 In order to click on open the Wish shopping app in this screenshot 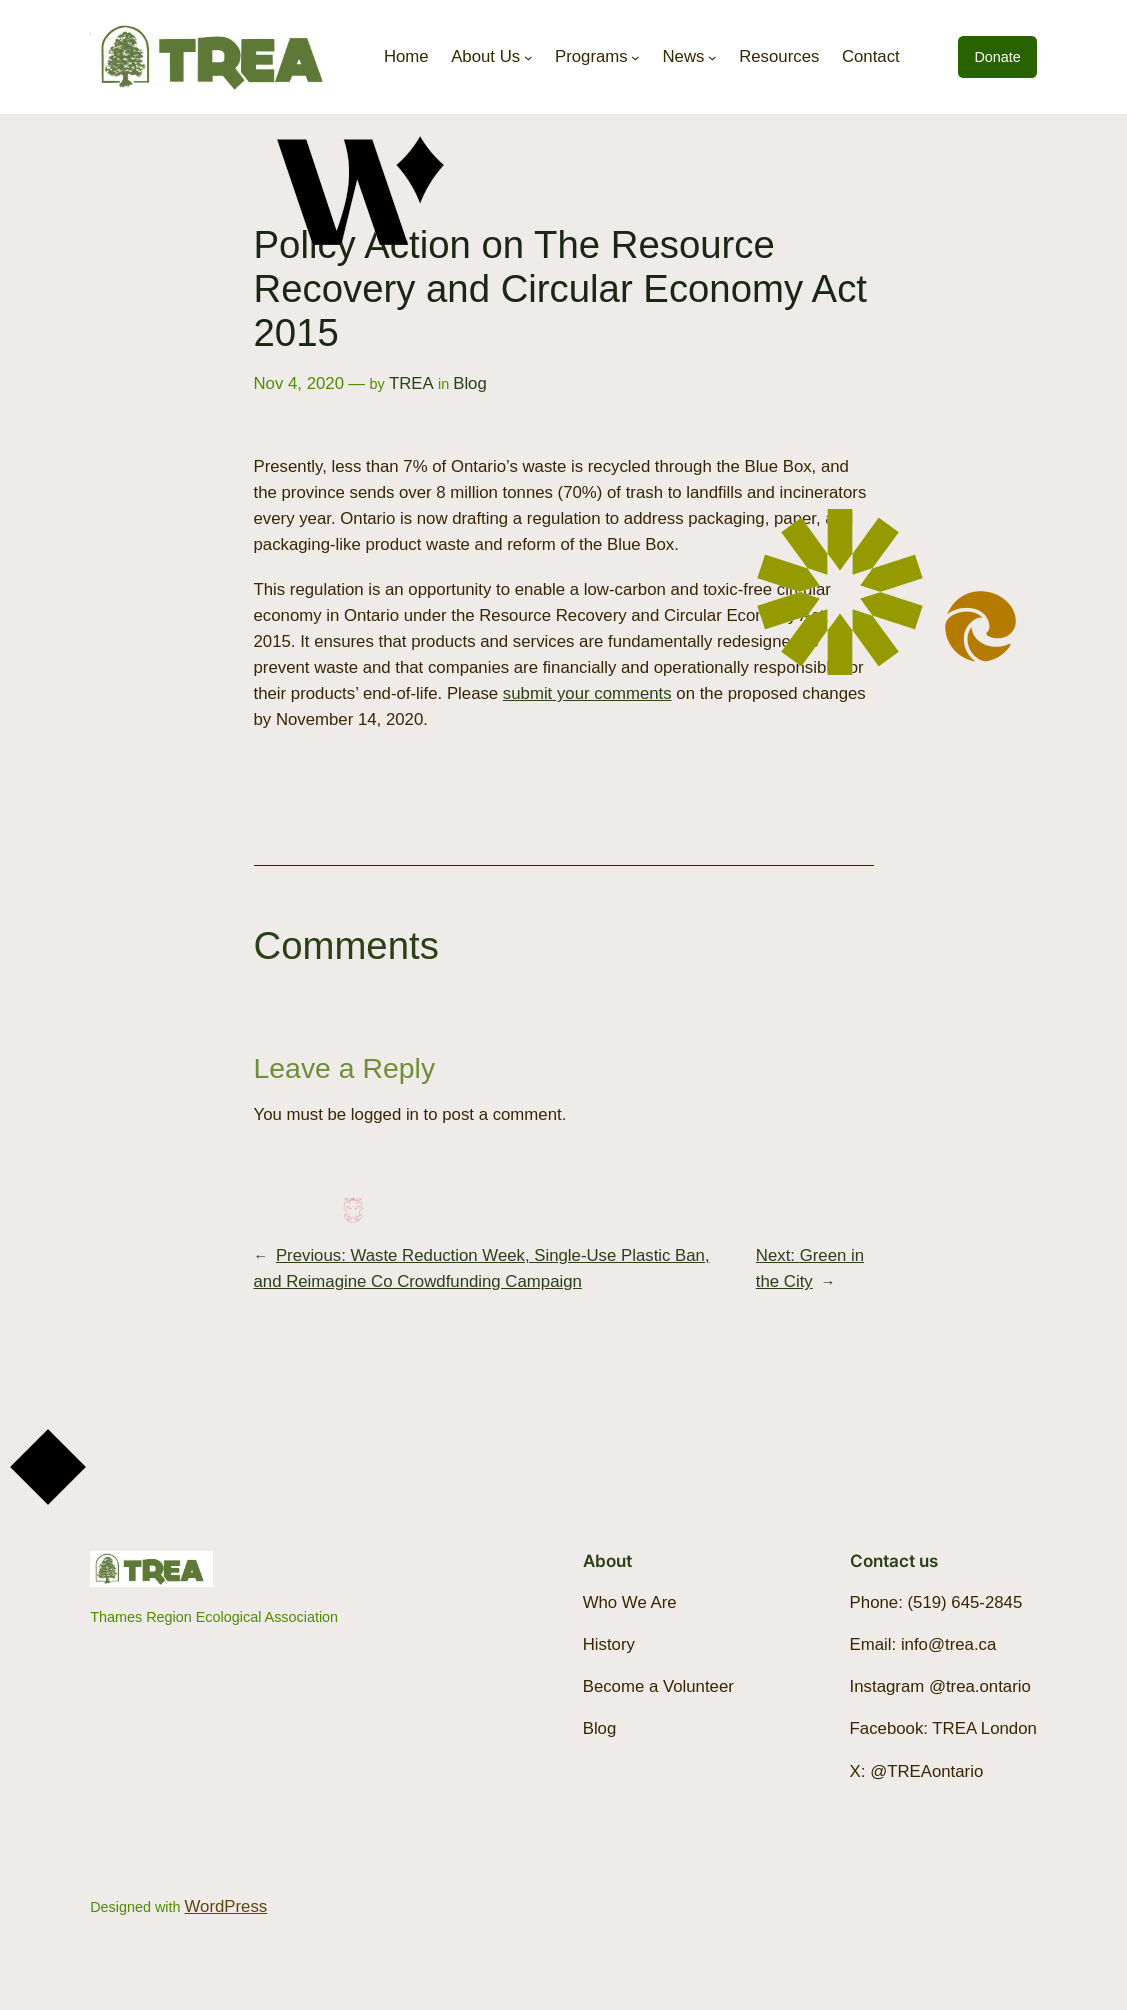, I will do `click(360, 190)`.